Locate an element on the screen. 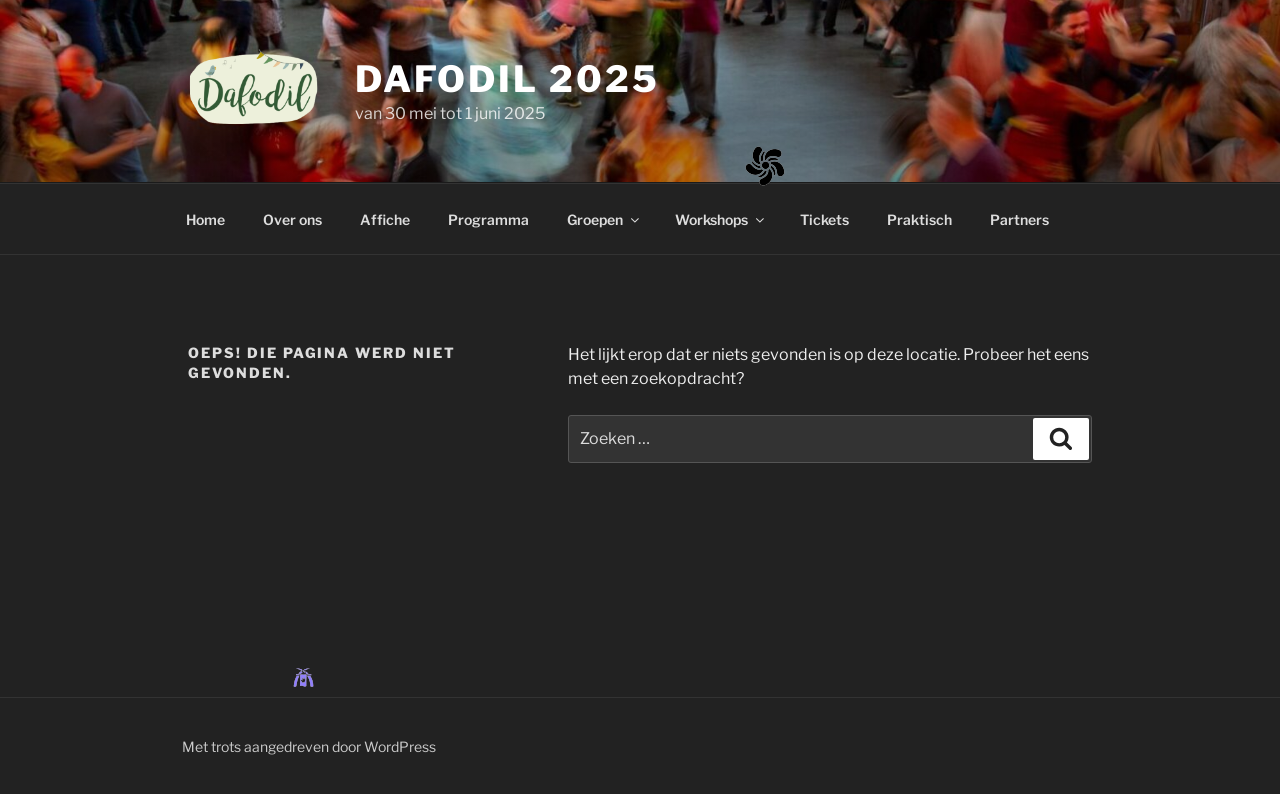 Image resolution: width=1280 pixels, height=794 pixels. decorative floral element or embellishment is located at coordinates (765, 166).